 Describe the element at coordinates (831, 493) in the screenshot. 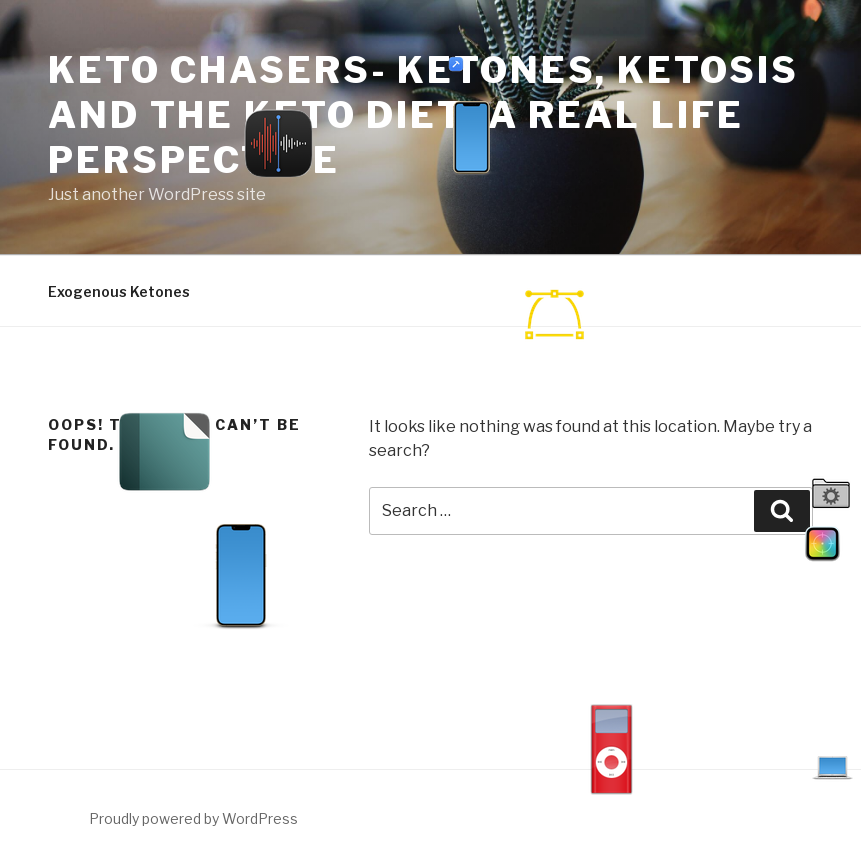

I see `access smart folder with automated mail rules` at that location.